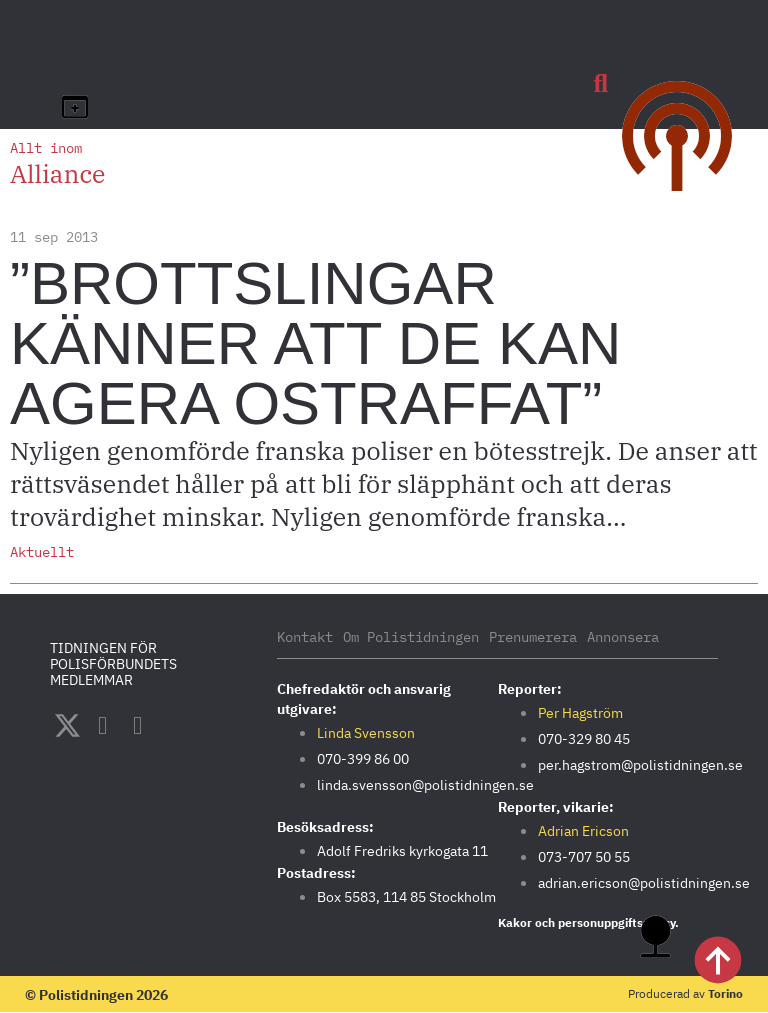 Image resolution: width=768 pixels, height=1013 pixels. I want to click on open a new window, so click(75, 107).